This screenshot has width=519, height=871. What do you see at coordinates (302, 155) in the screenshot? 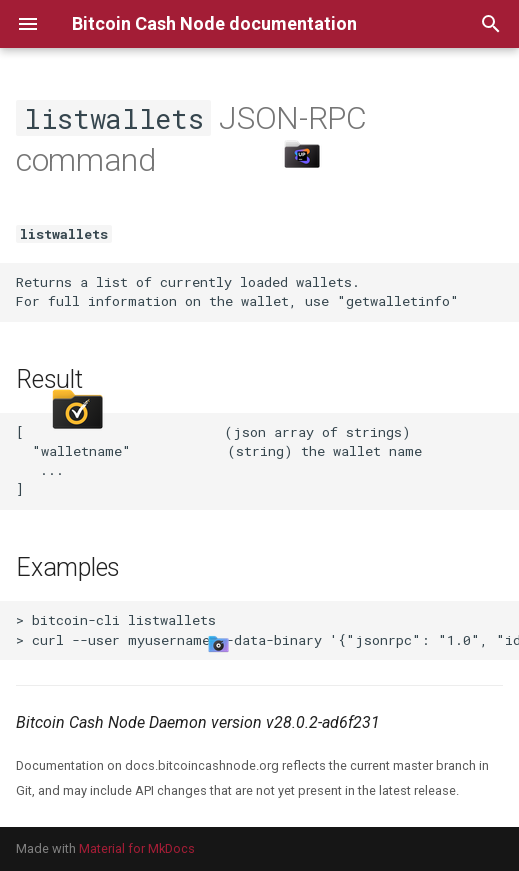
I see `open jetbrains upsource project folder` at bounding box center [302, 155].